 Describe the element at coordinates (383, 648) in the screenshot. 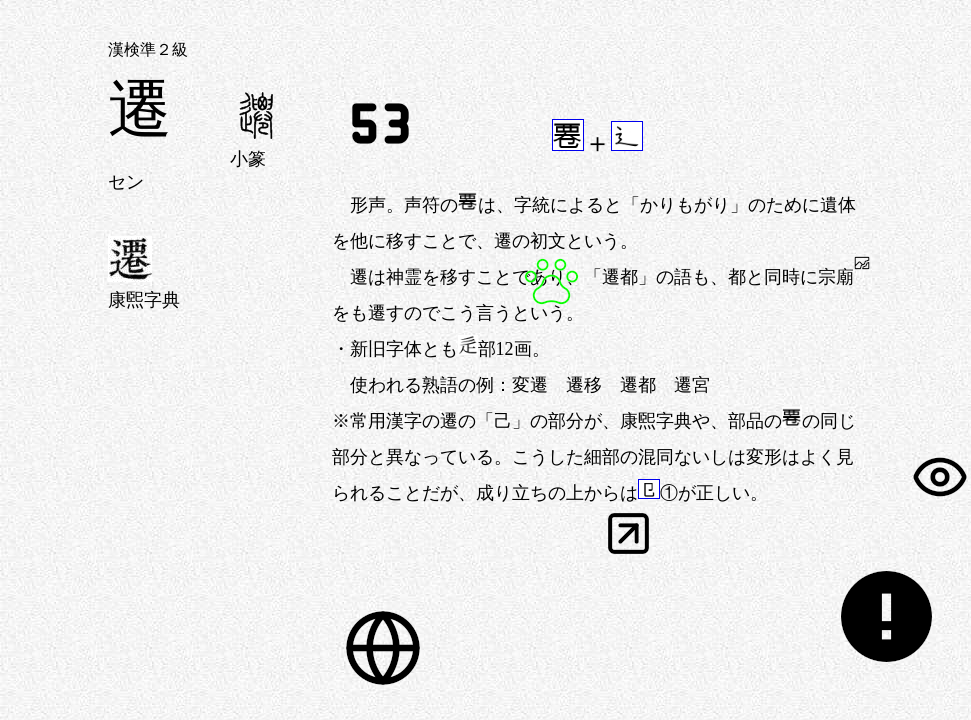

I see `switch to global or international settings` at that location.